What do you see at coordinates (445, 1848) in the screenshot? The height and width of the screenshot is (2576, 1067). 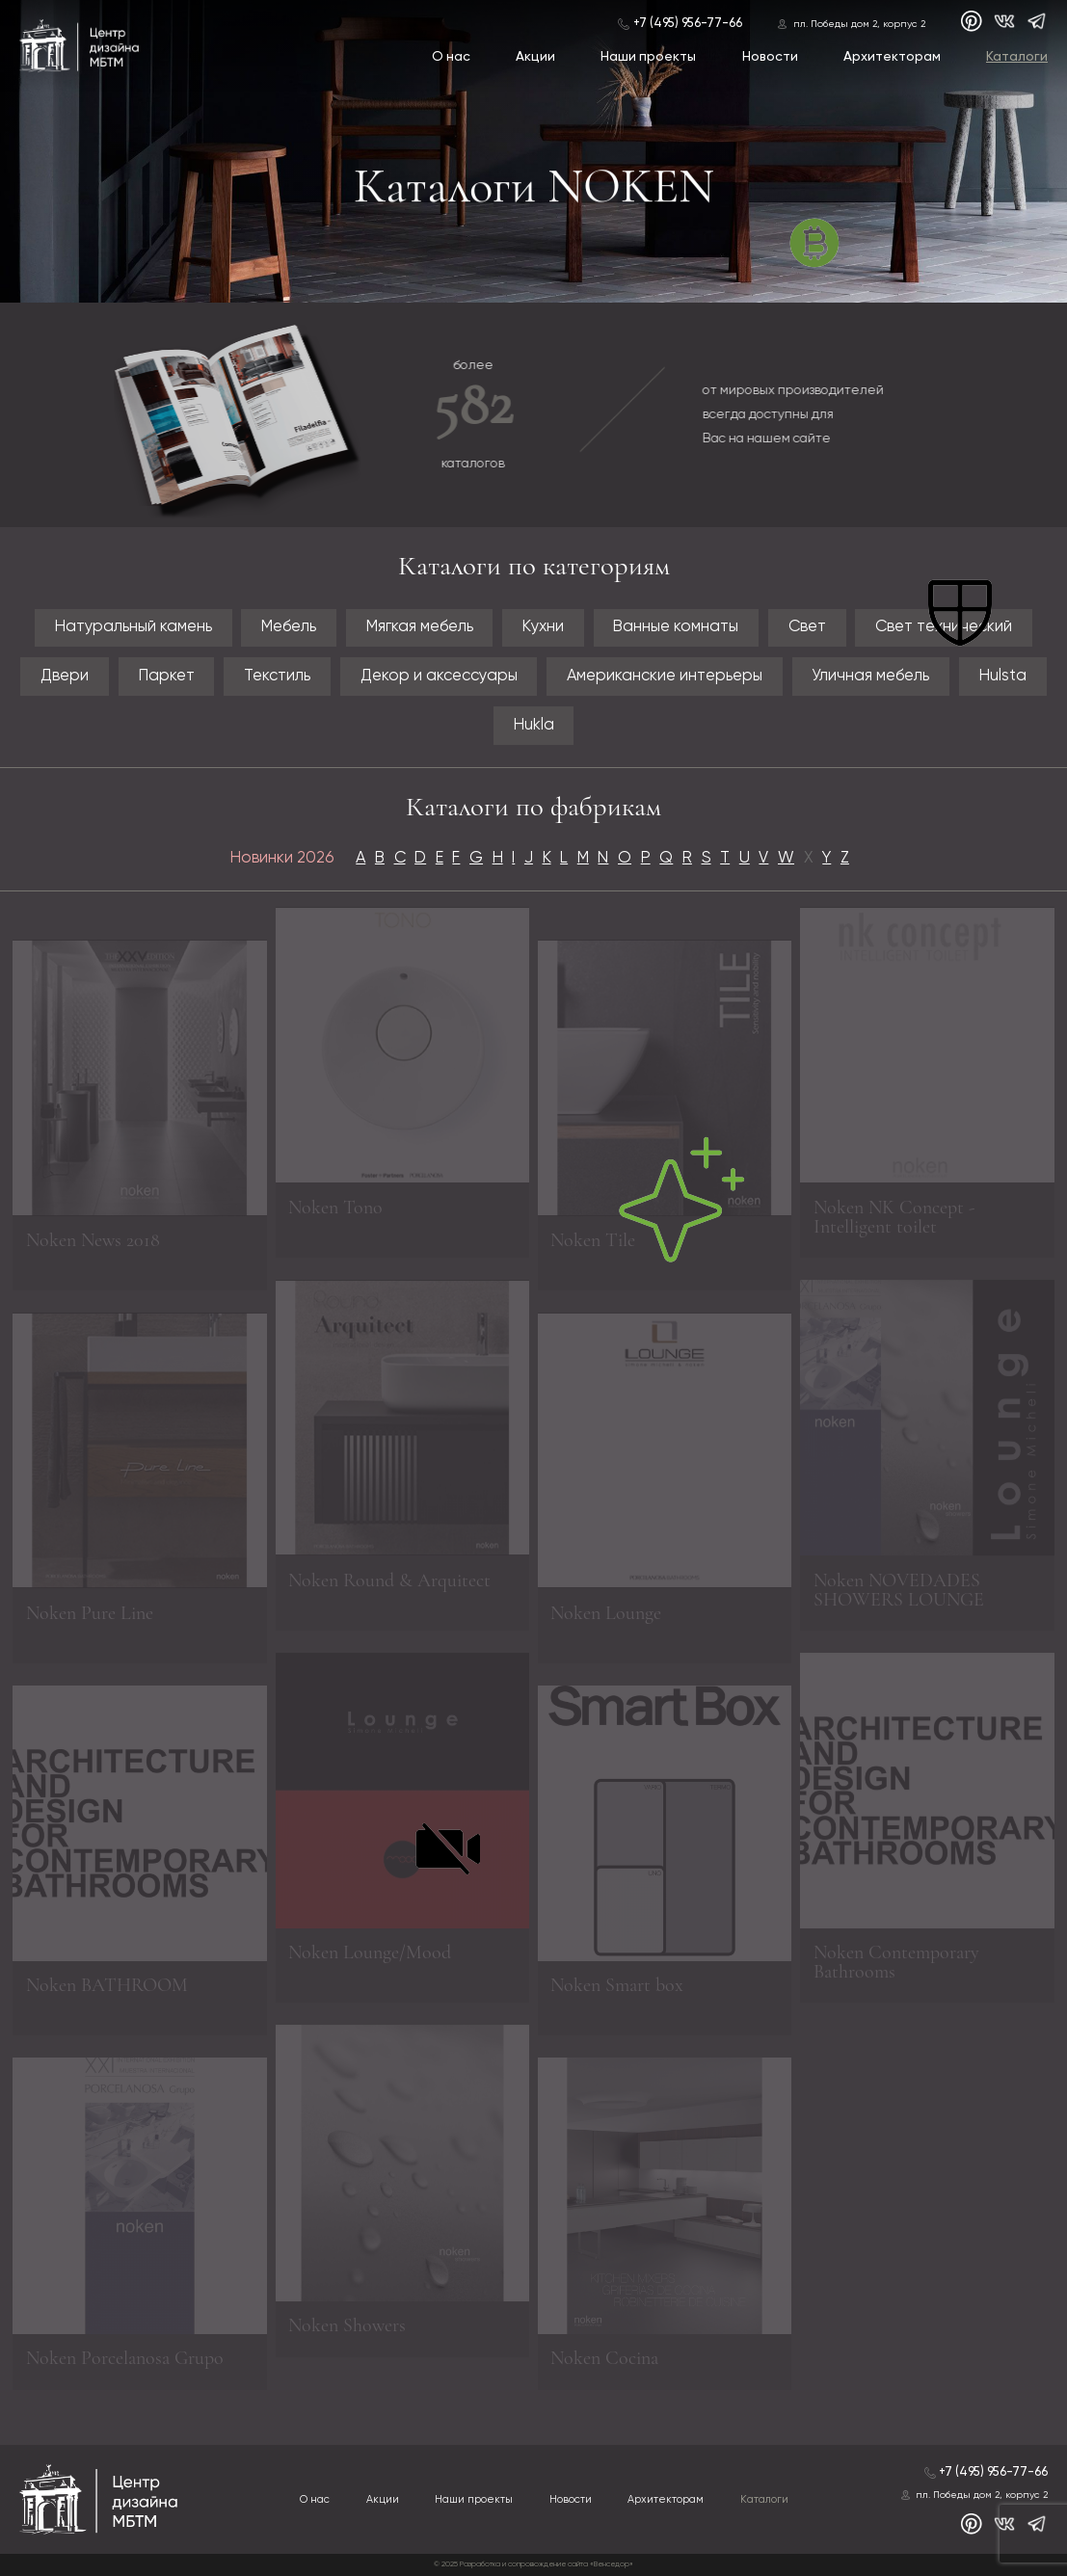 I see `camera is off or disabled` at bounding box center [445, 1848].